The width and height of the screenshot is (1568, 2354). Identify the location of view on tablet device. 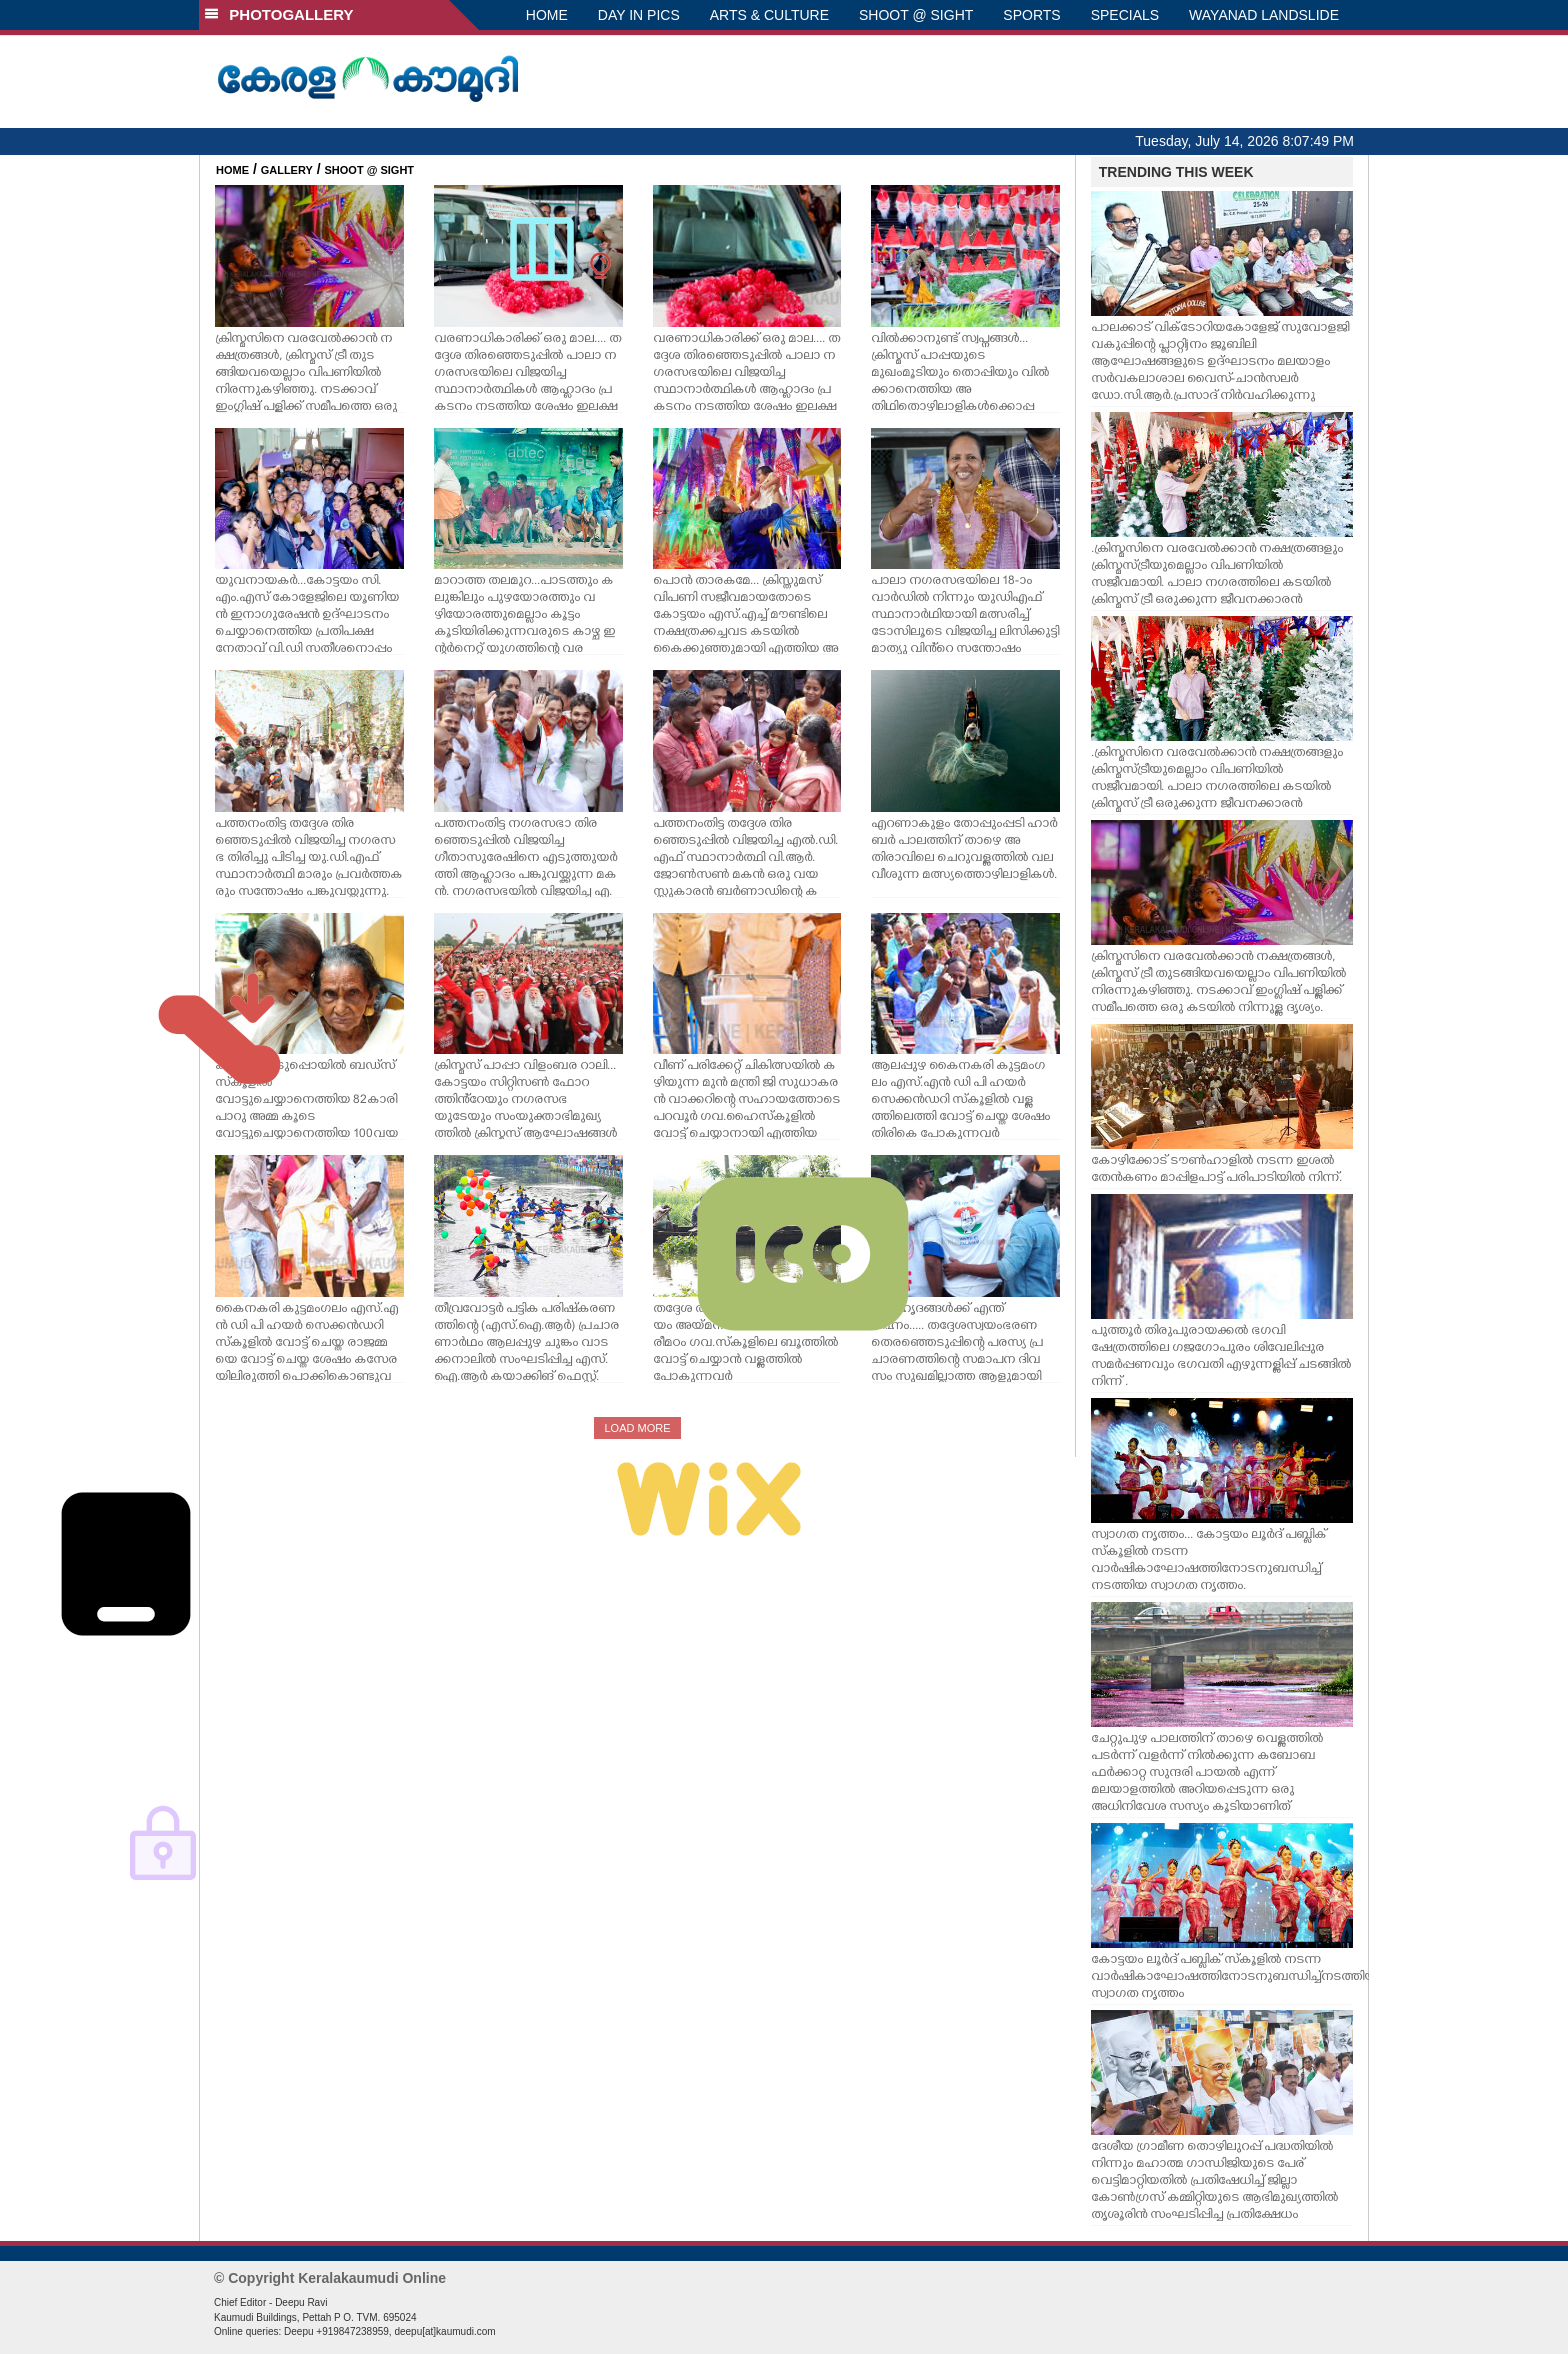
(126, 1564).